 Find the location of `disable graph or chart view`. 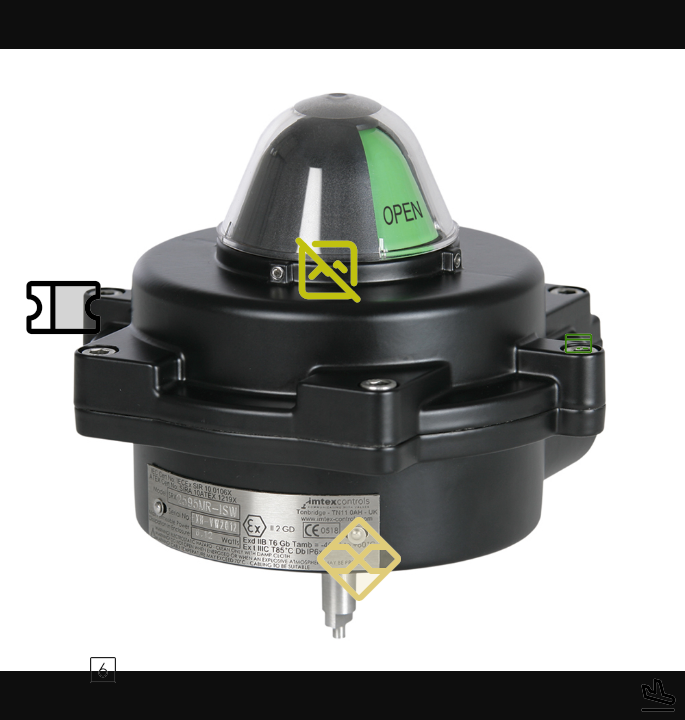

disable graph or chart view is located at coordinates (328, 270).